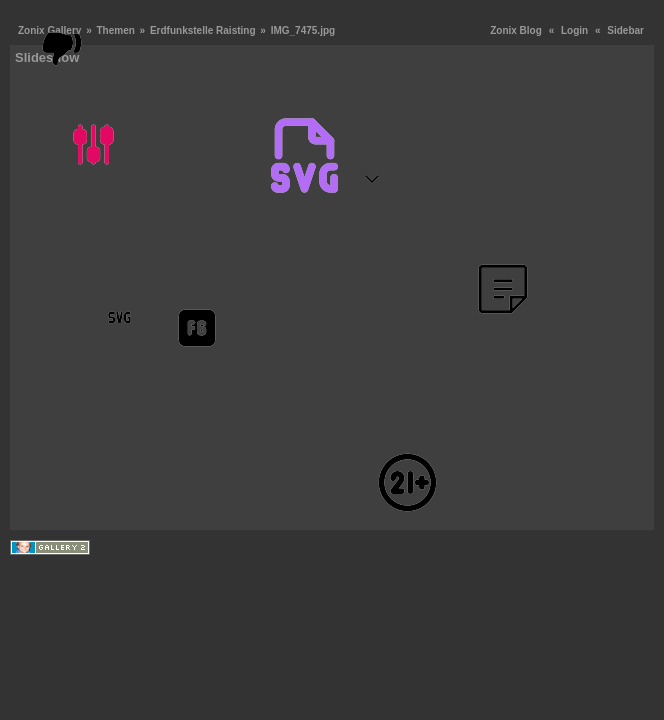 The width and height of the screenshot is (664, 720). Describe the element at coordinates (62, 47) in the screenshot. I see `dislike or downvote content` at that location.